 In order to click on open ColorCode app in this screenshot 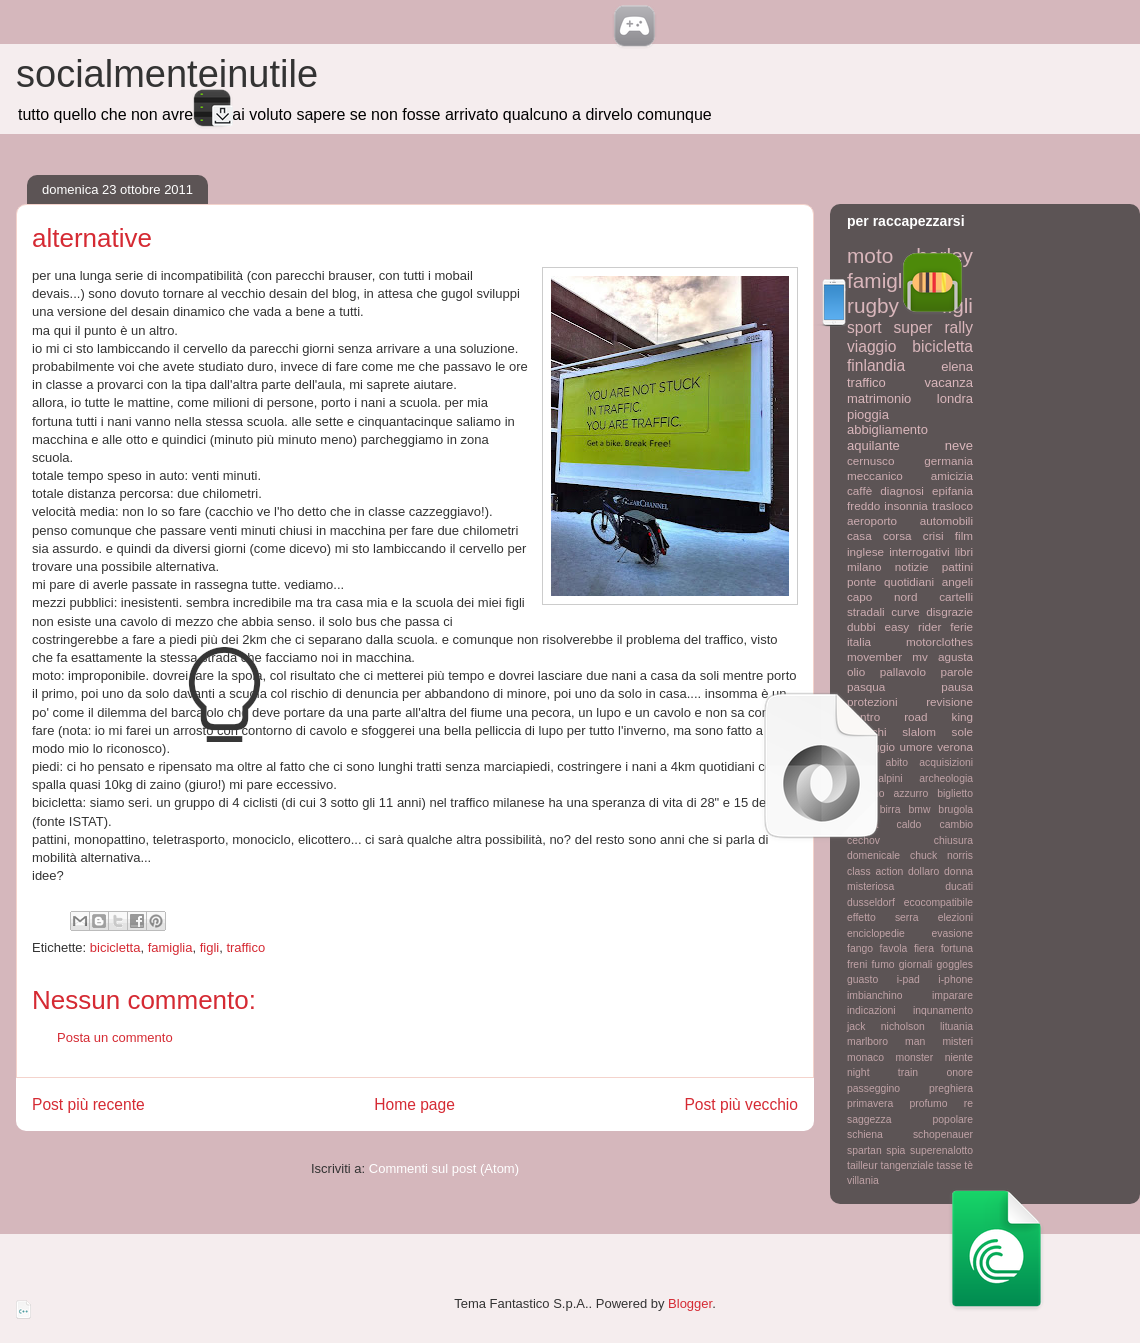, I will do `click(932, 282)`.